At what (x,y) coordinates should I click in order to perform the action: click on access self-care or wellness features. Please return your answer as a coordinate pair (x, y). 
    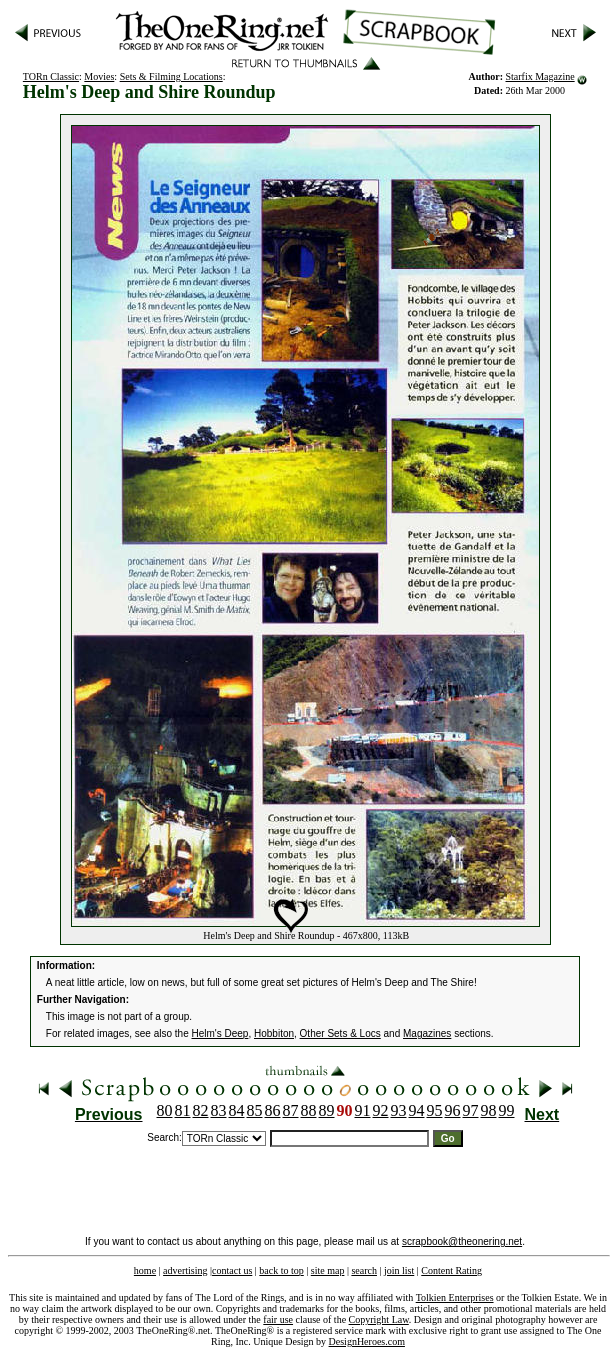
    Looking at the image, I should click on (291, 916).